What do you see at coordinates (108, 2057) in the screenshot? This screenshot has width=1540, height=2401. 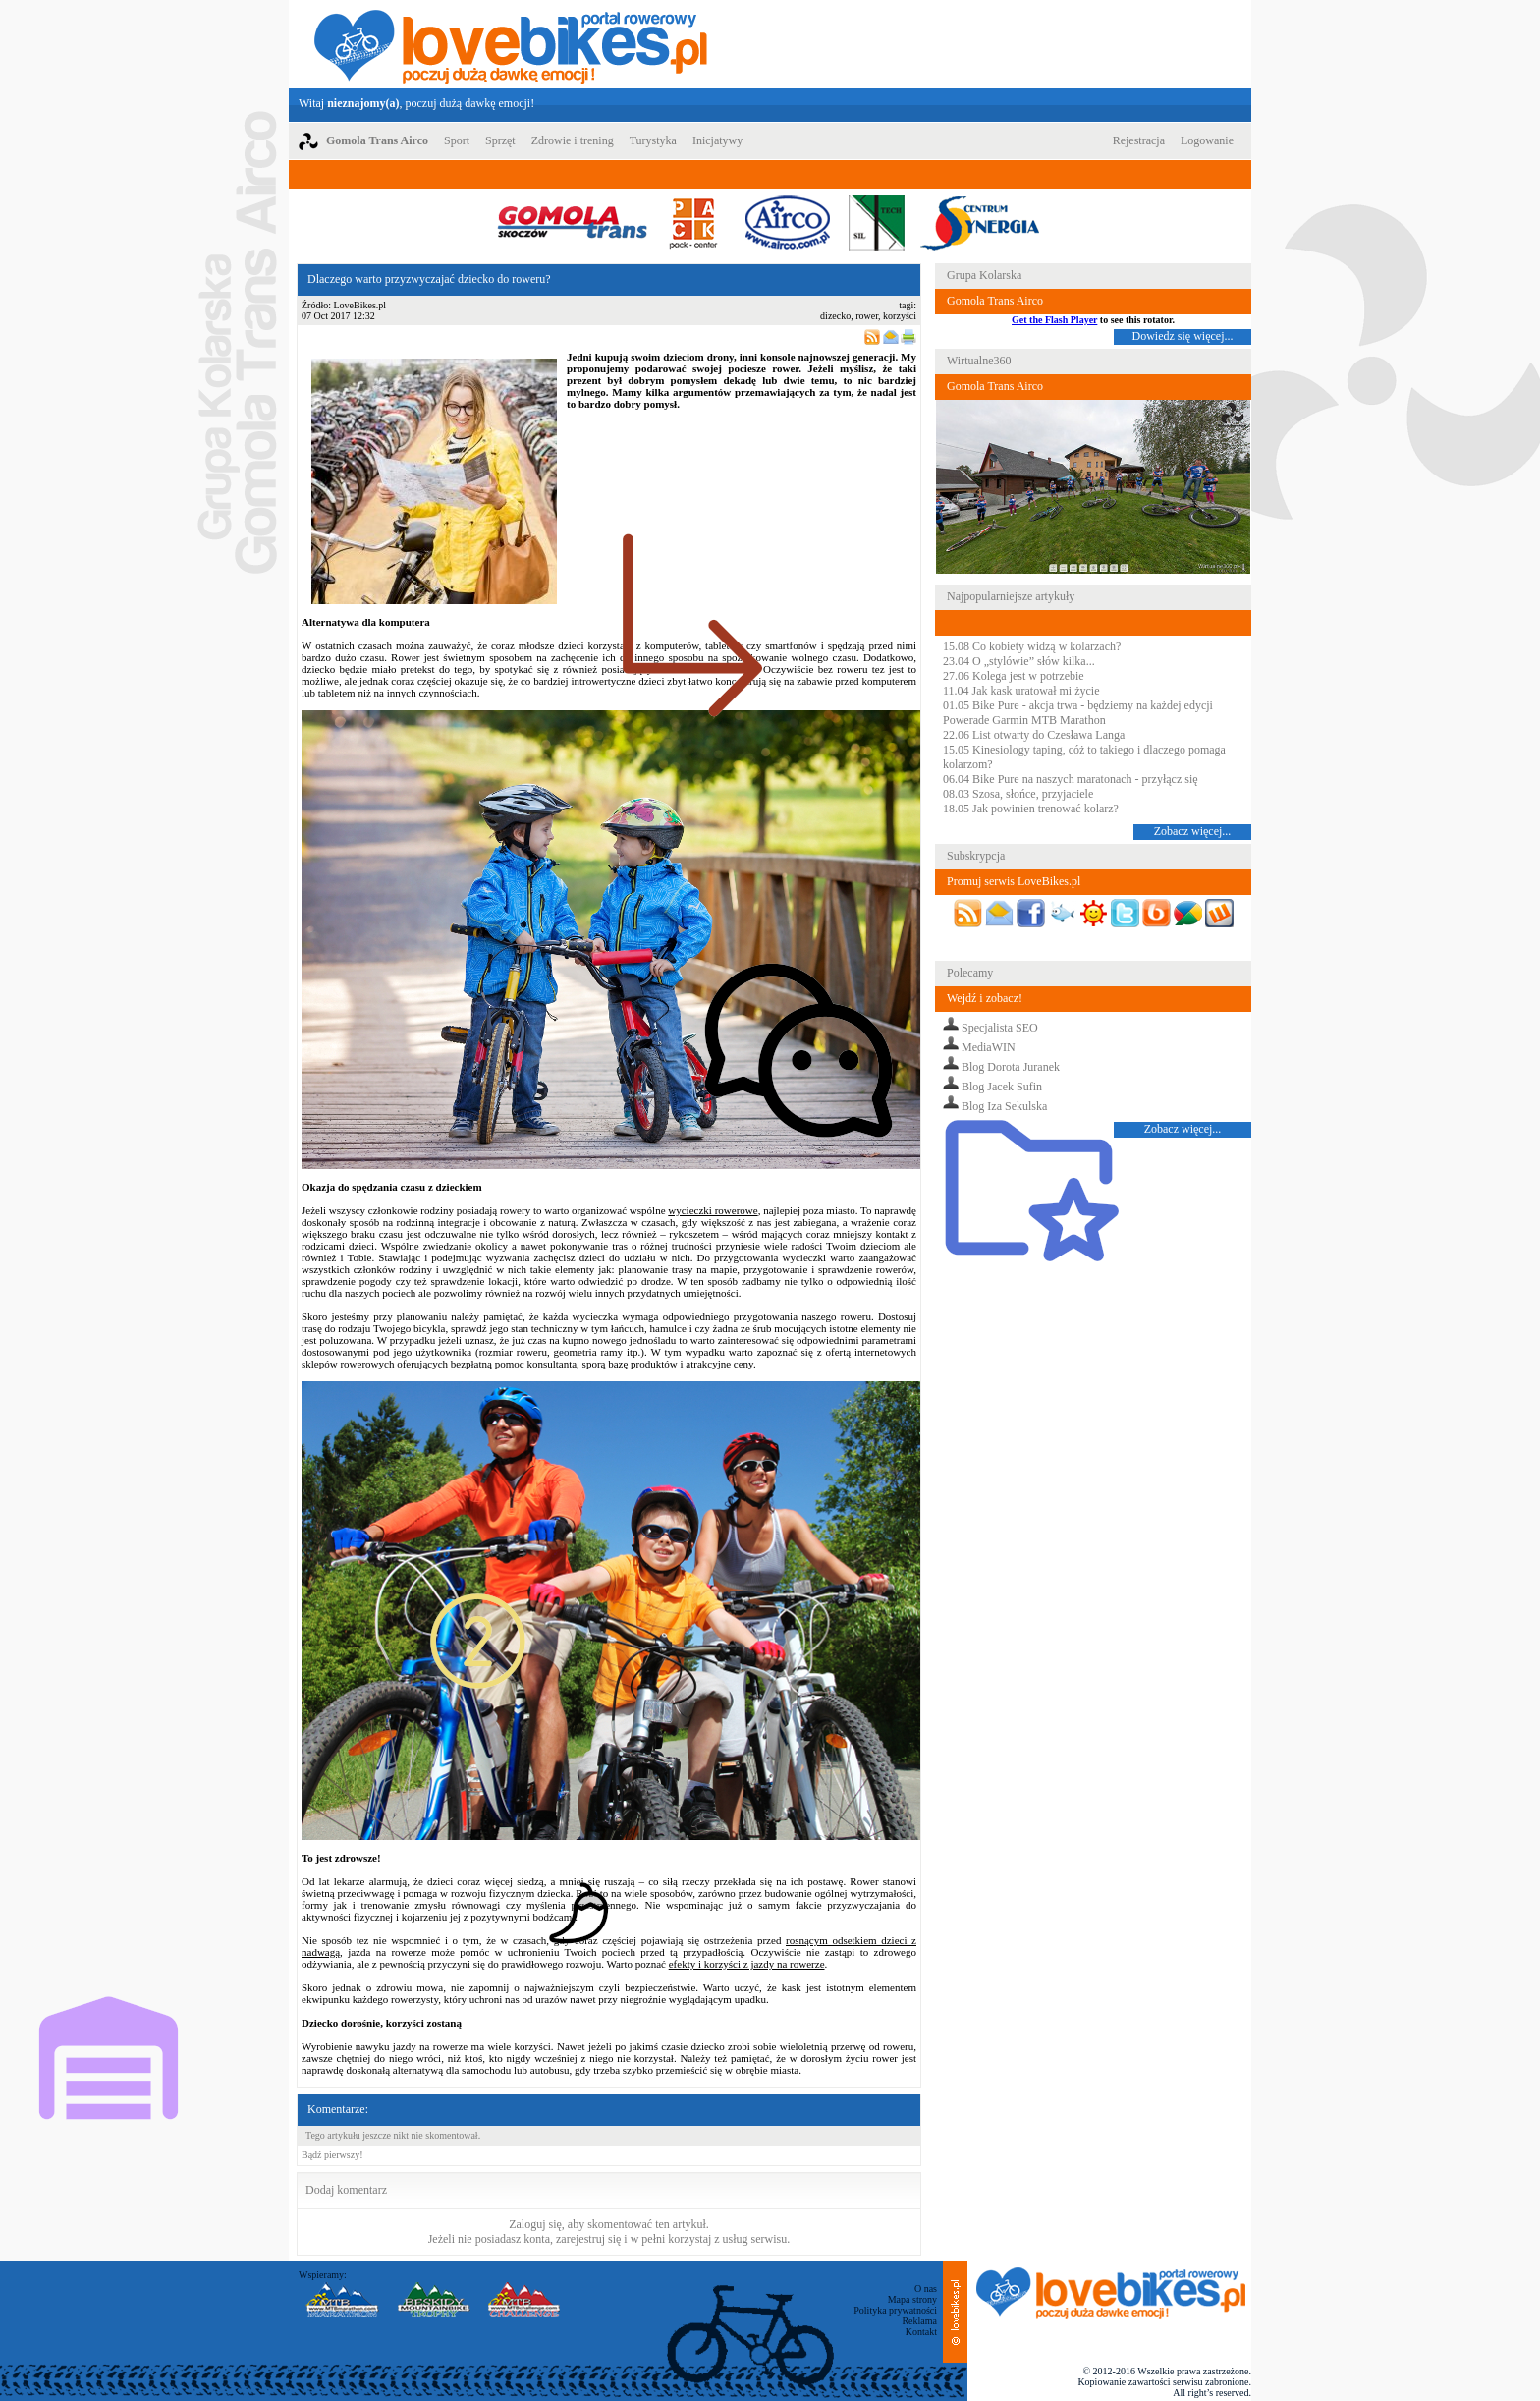 I see `access warehouse or storage inventory` at bounding box center [108, 2057].